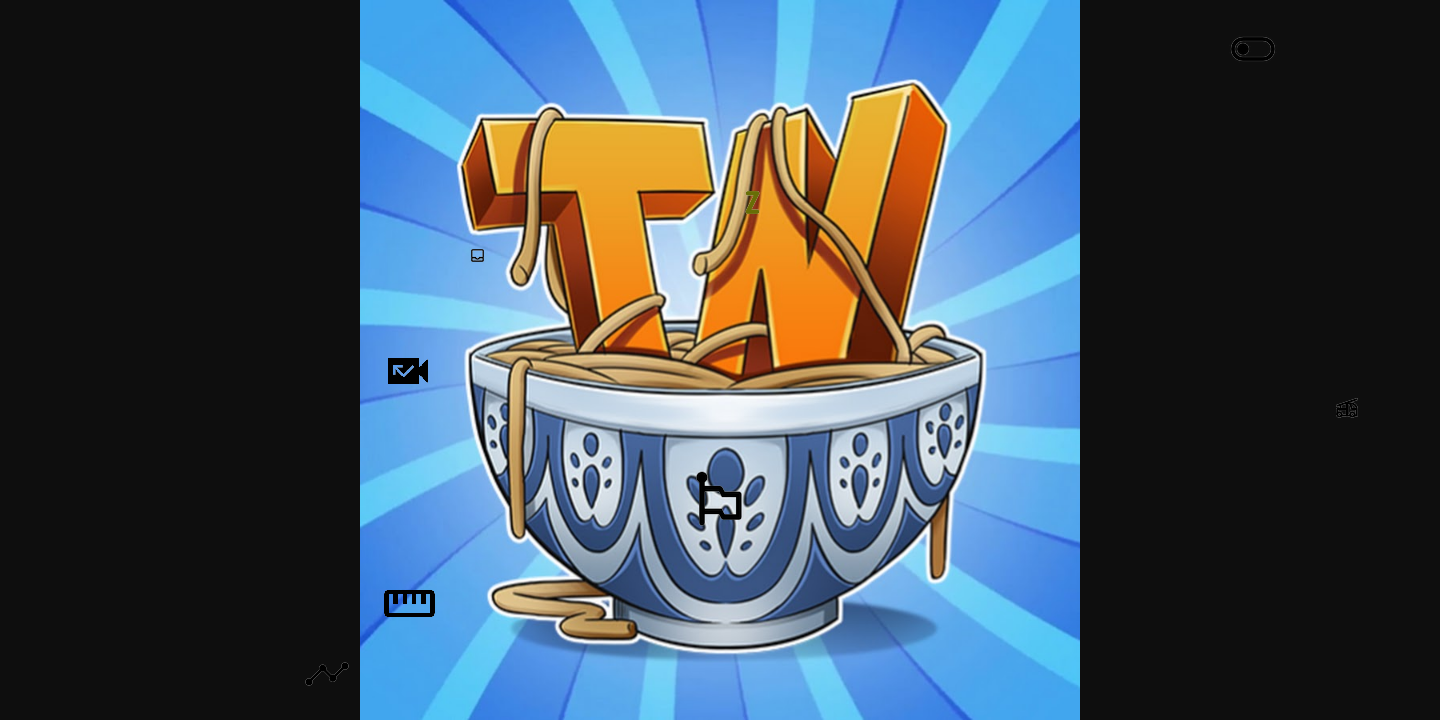  I want to click on access ruler or measurement tool, so click(409, 603).